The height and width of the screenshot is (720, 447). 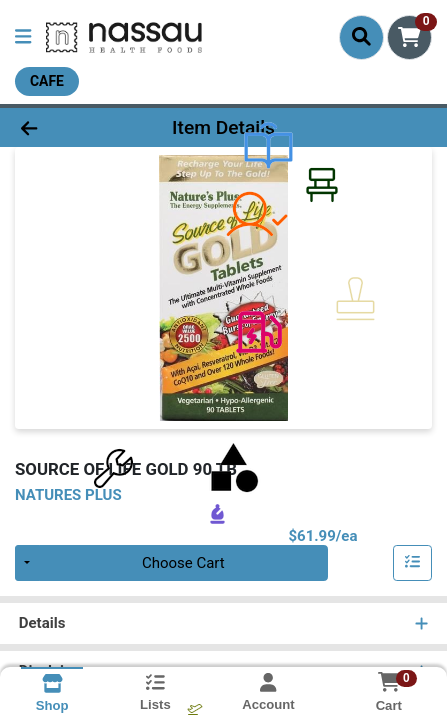 I want to click on verify or approve a user account, so click(x=255, y=216).